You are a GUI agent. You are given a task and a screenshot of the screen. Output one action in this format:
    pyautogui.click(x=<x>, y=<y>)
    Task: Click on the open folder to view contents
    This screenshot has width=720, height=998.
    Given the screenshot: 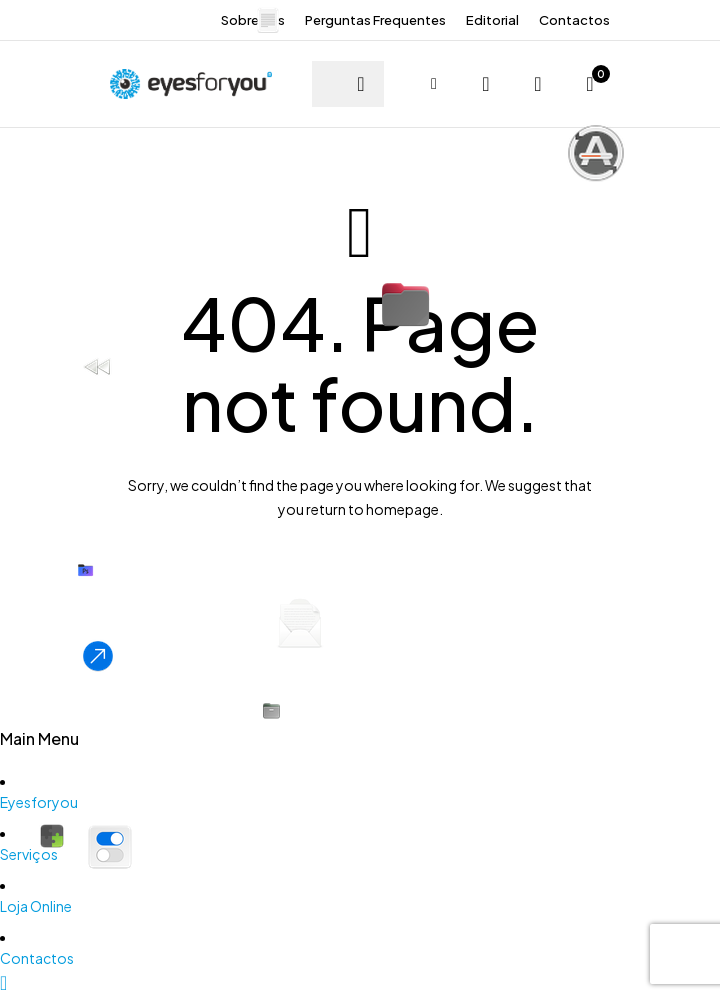 What is the action you would take?
    pyautogui.click(x=405, y=304)
    